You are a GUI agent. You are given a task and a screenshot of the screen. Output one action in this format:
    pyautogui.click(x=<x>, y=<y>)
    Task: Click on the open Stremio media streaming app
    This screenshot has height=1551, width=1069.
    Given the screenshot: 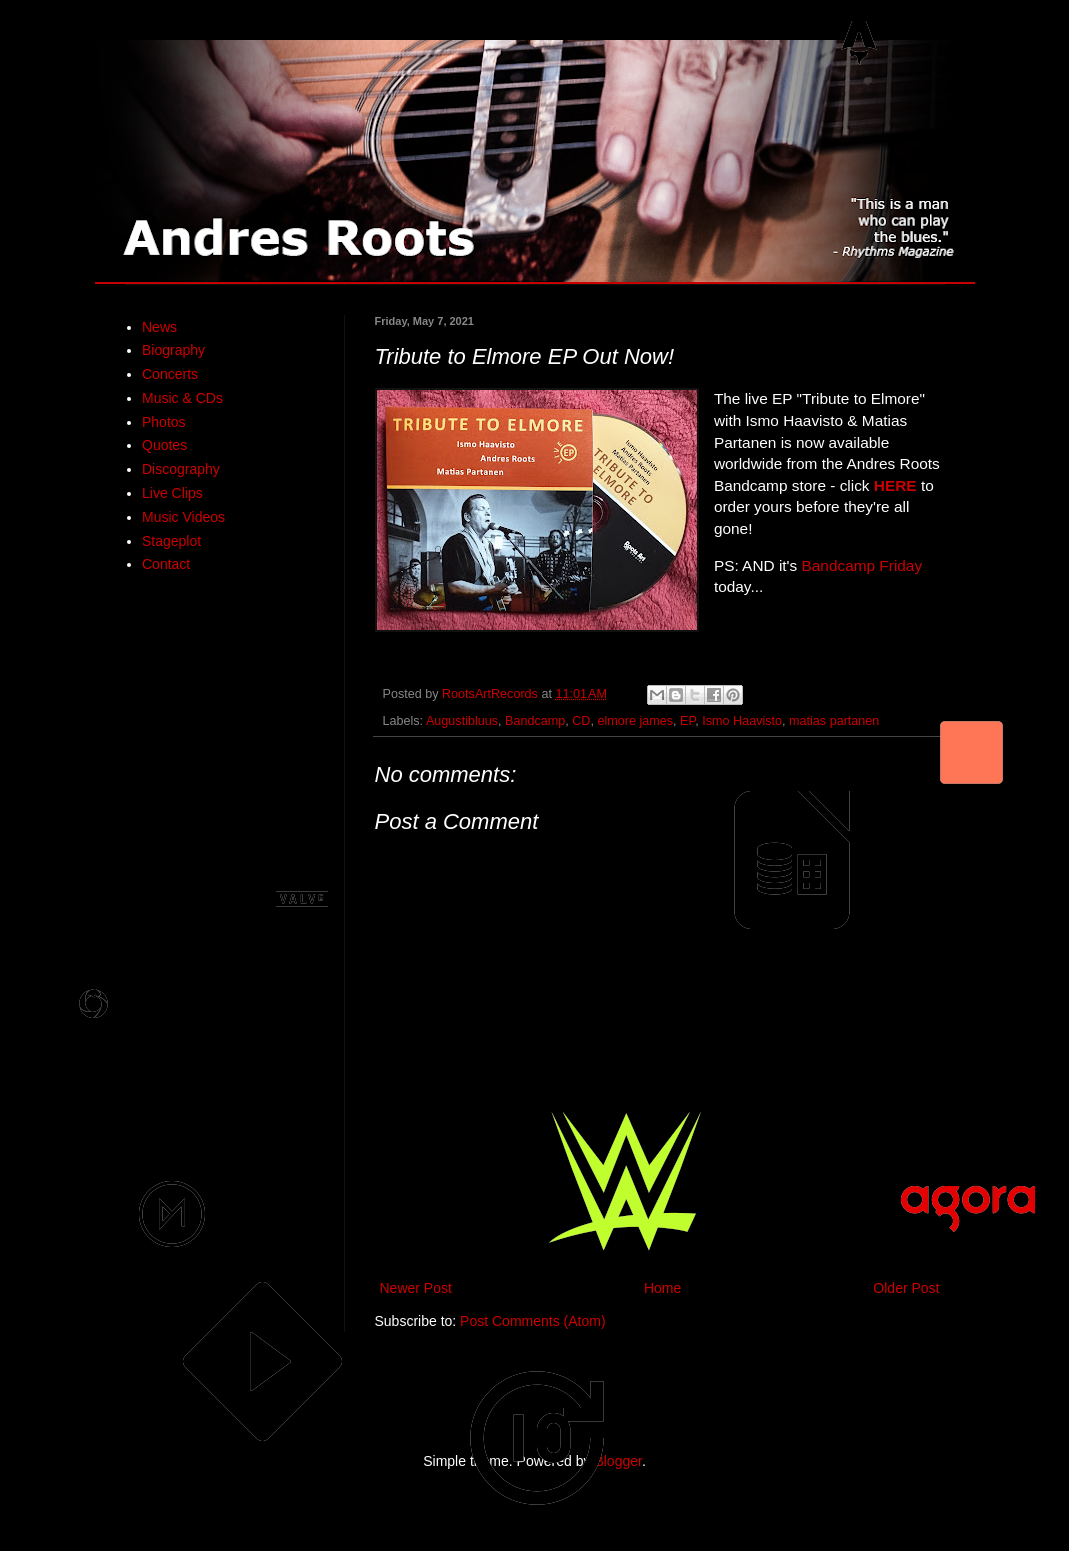 What is the action you would take?
    pyautogui.click(x=262, y=1361)
    